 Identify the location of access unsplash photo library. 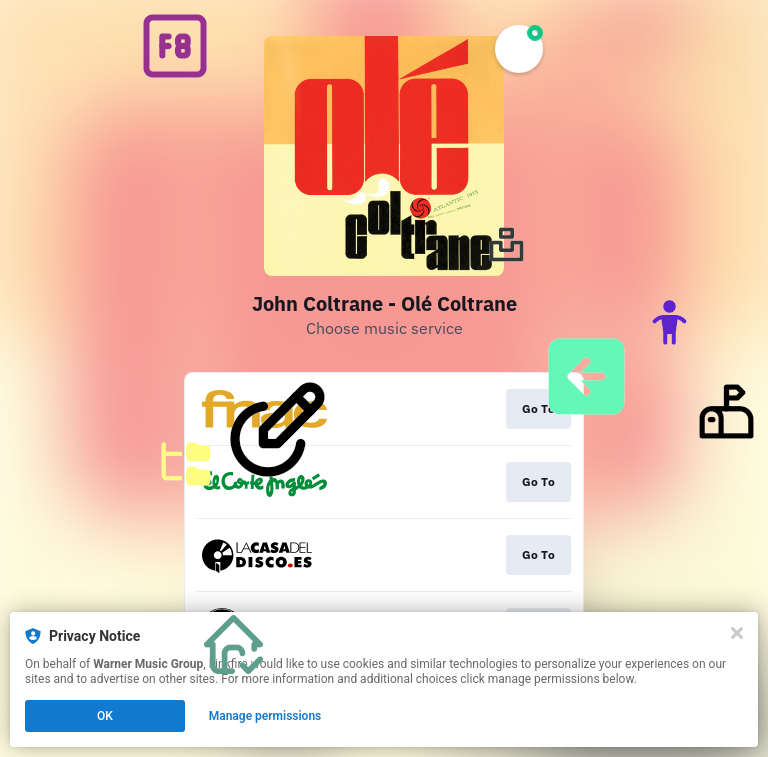
(506, 244).